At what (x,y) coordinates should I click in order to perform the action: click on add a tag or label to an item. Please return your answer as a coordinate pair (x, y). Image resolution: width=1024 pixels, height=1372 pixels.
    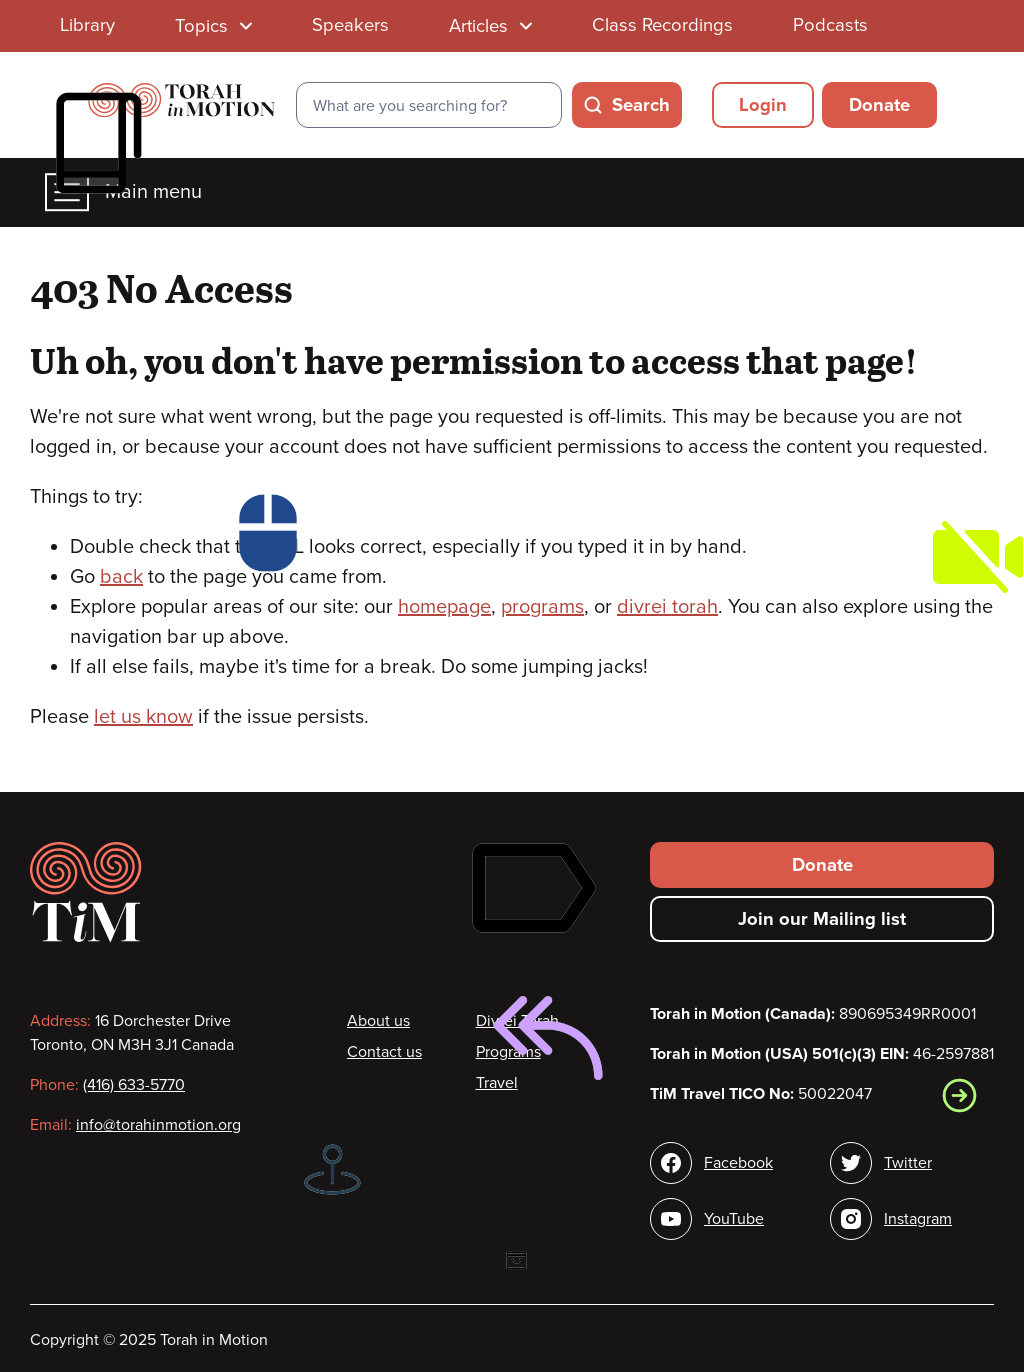
    Looking at the image, I should click on (530, 888).